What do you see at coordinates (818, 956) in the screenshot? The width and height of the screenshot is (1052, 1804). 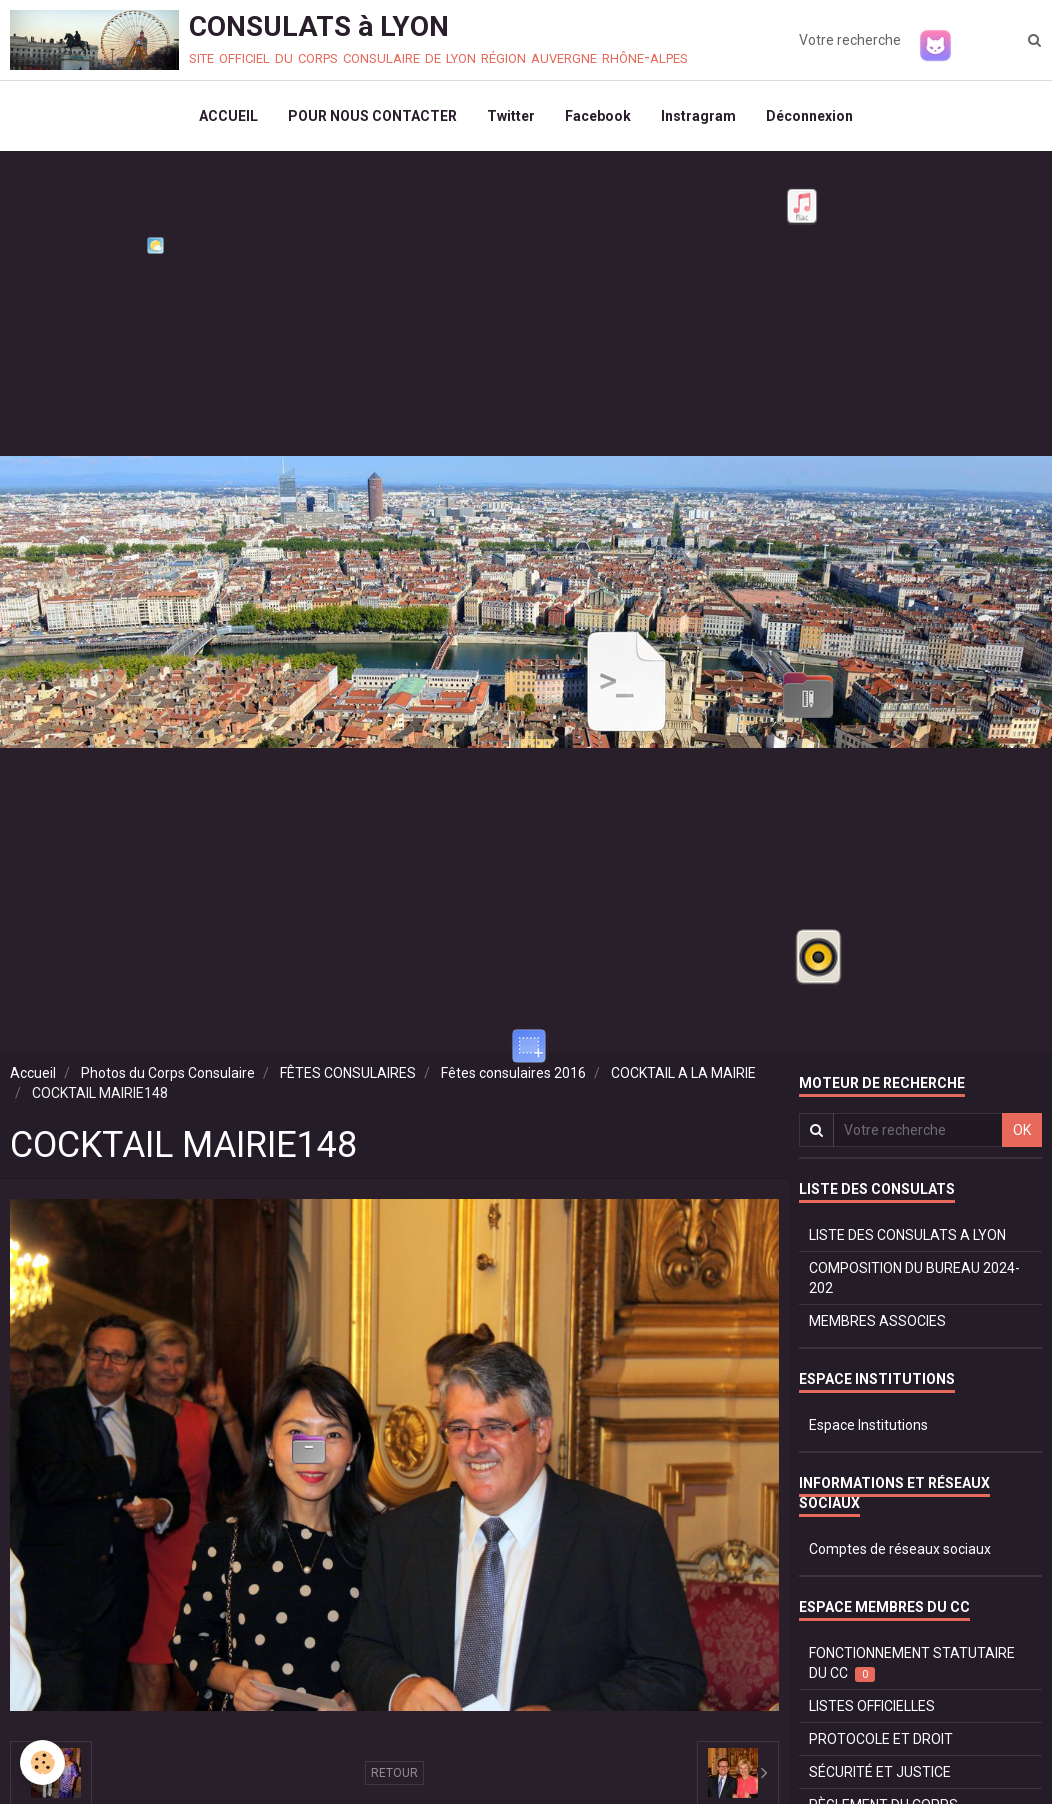 I see `open rhythmbox music player` at bounding box center [818, 956].